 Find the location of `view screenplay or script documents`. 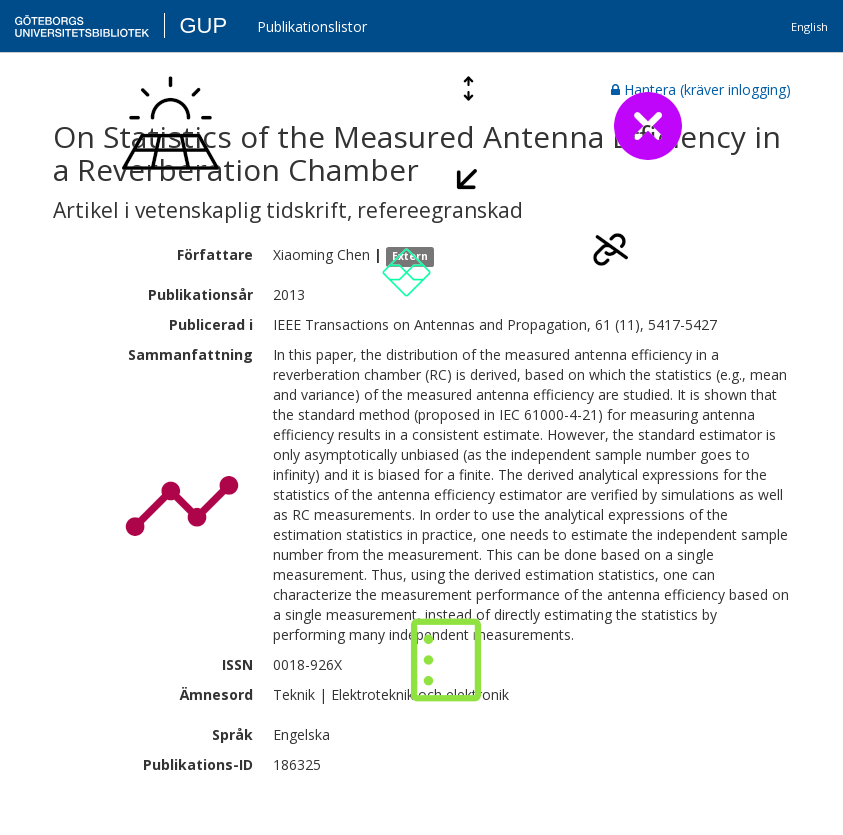

view screenplay or script documents is located at coordinates (446, 660).